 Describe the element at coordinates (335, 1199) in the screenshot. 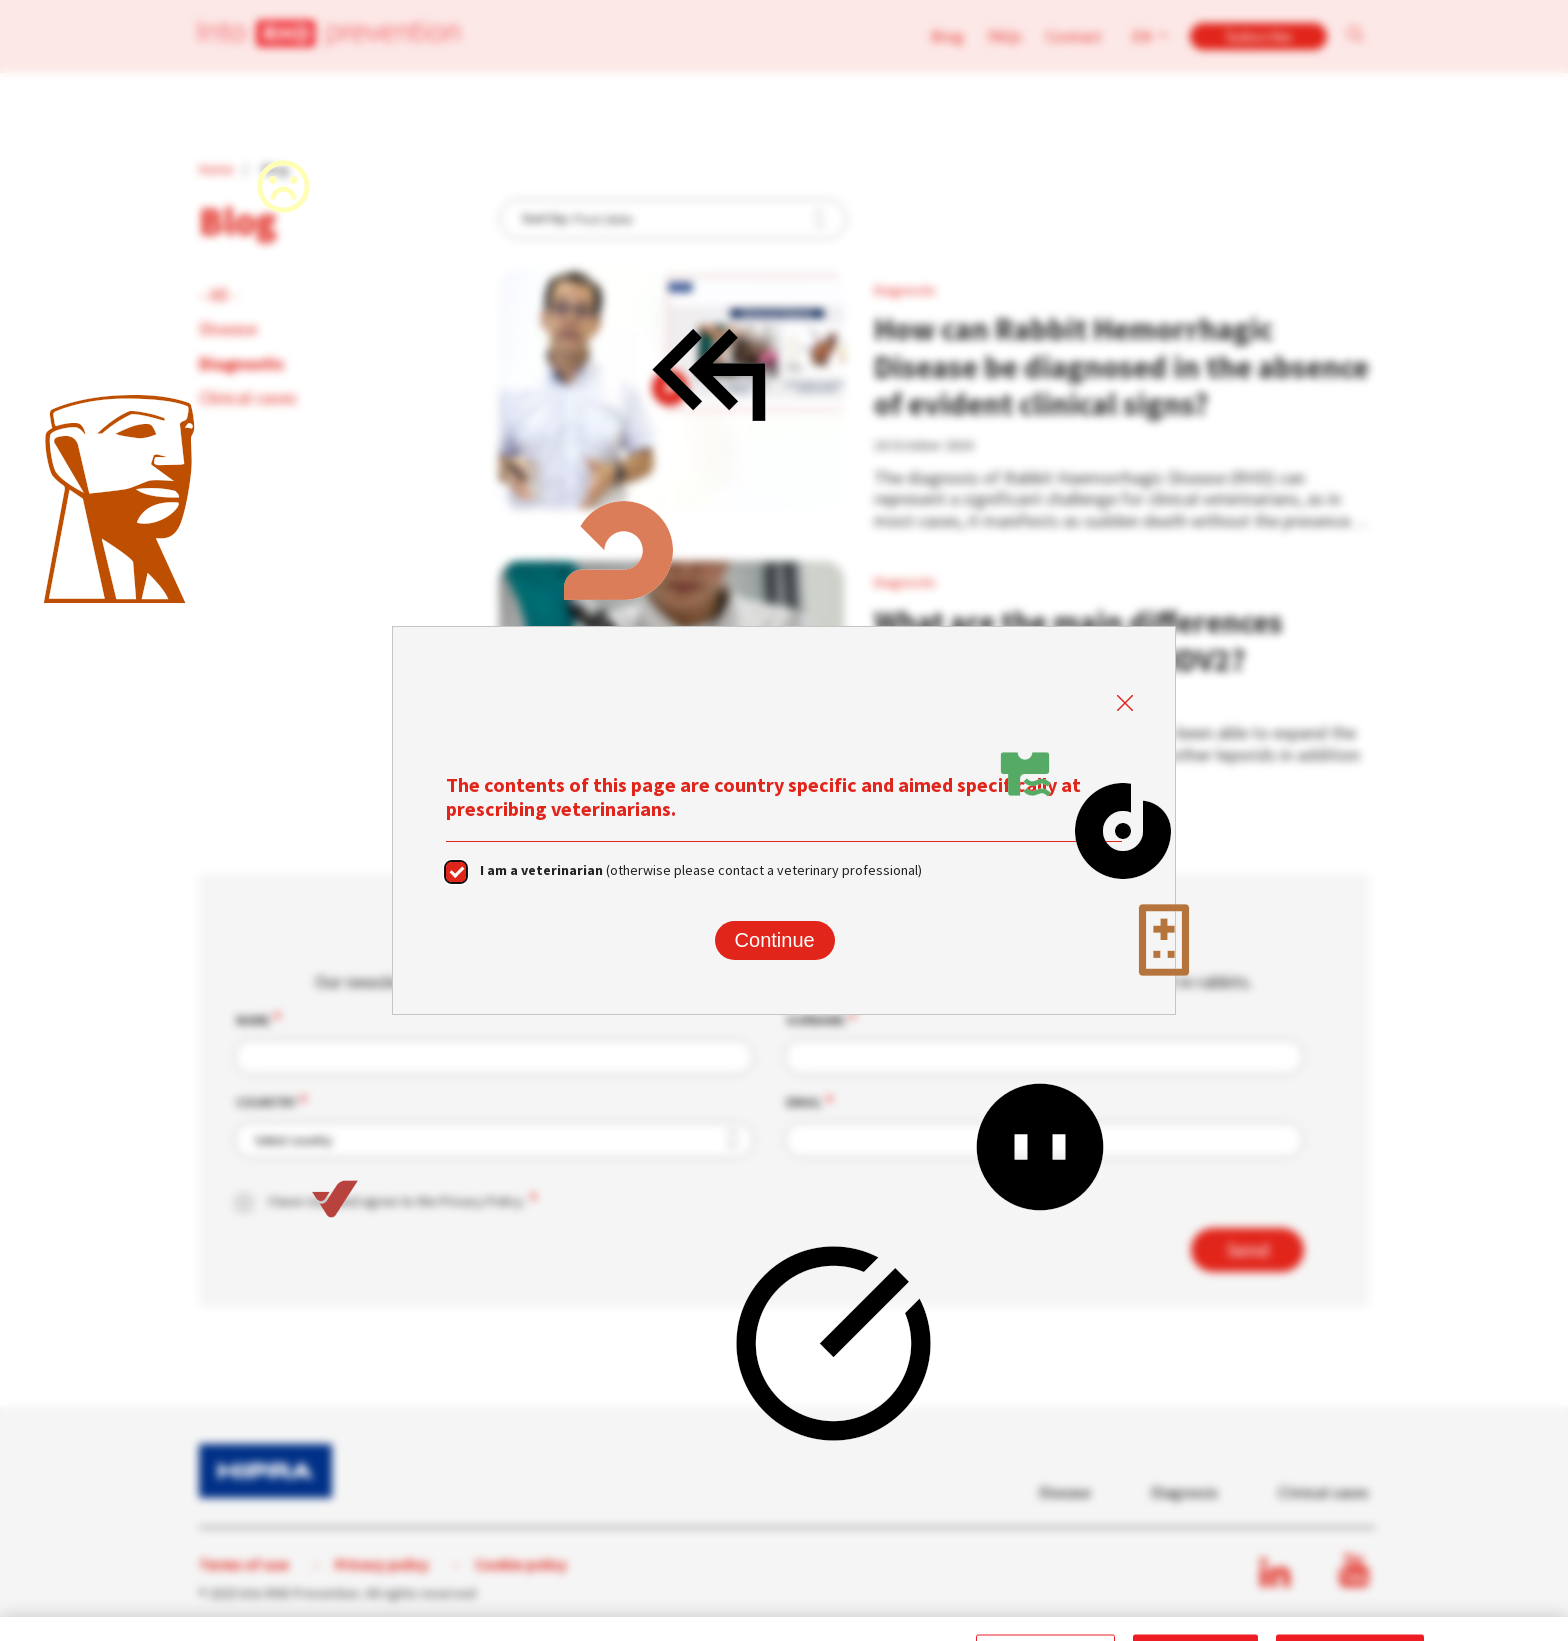

I see `voip.ms logo` at that location.